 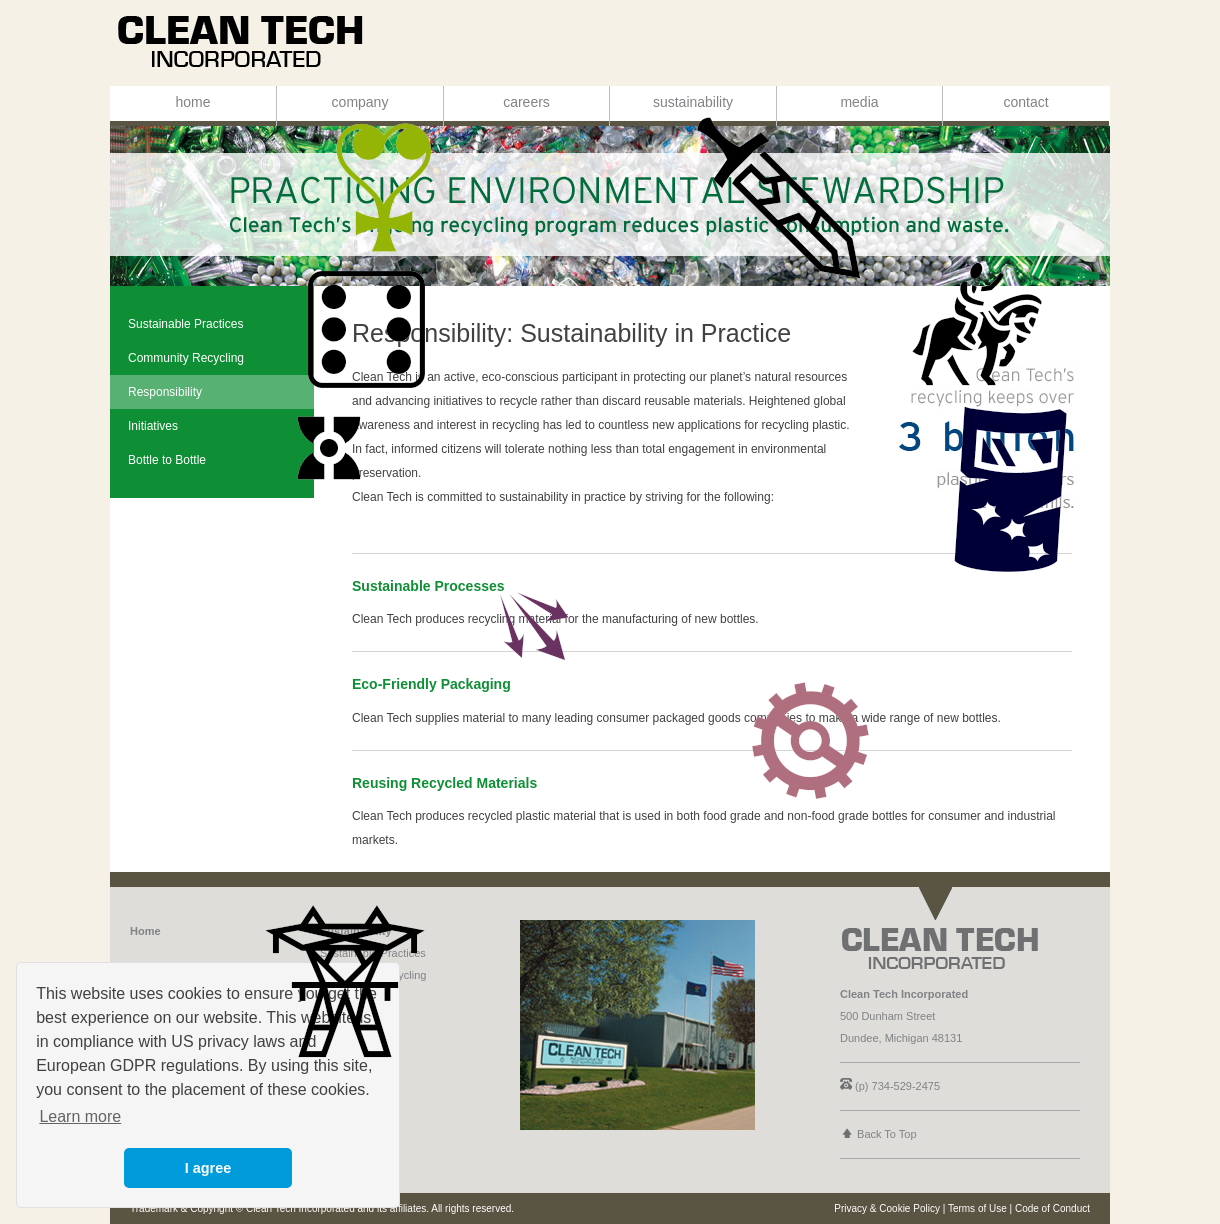 What do you see at coordinates (1002, 488) in the screenshot?
I see `access defense or protection settings` at bounding box center [1002, 488].